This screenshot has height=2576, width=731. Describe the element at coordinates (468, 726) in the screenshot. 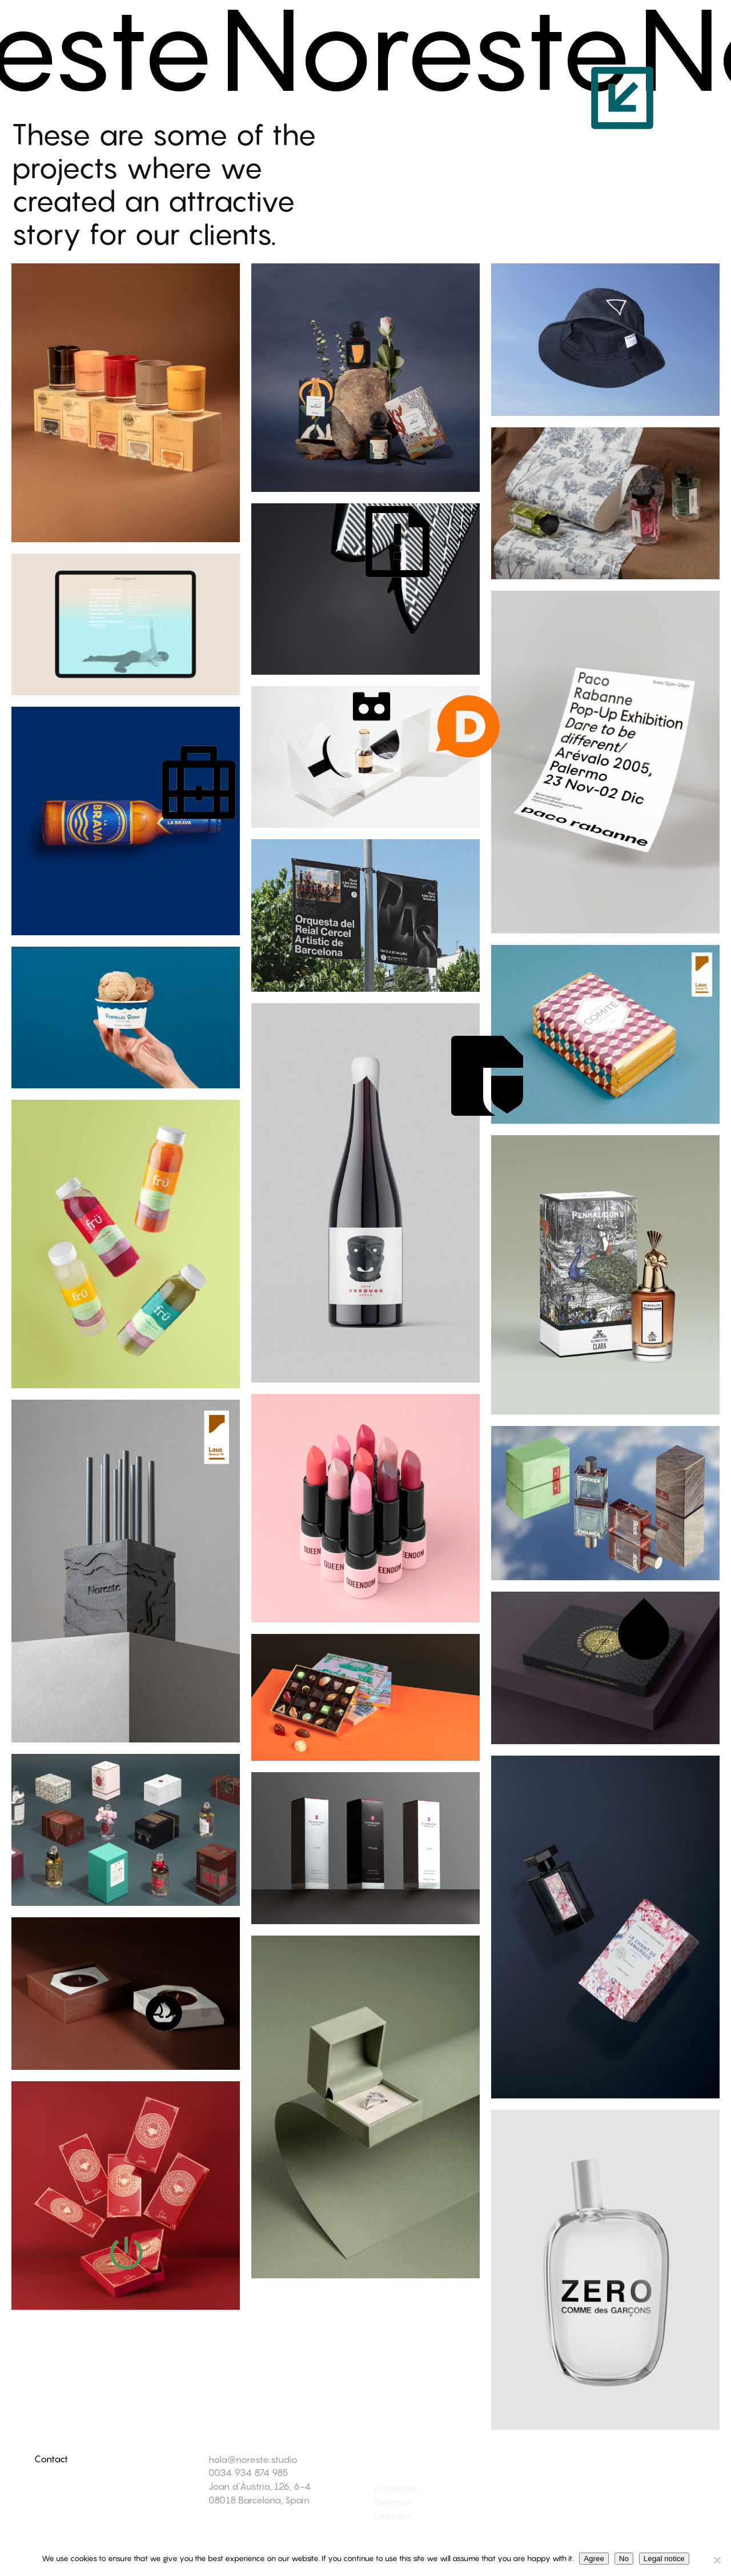

I see `open Disqus comments section` at that location.